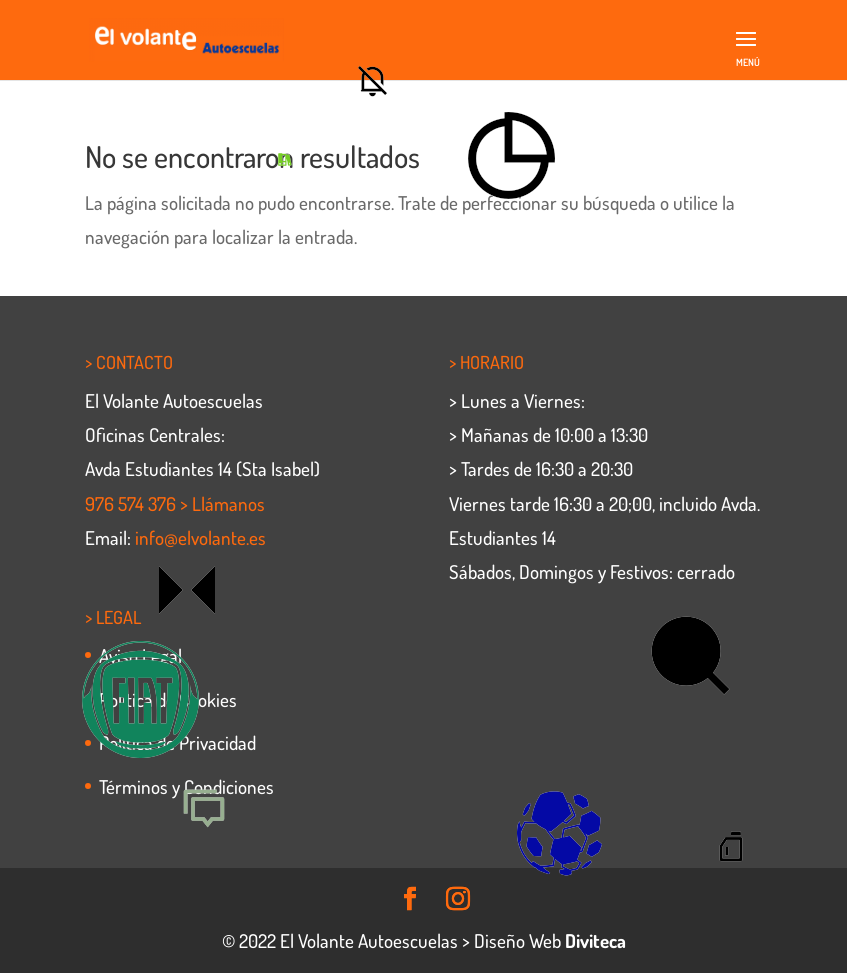 The width and height of the screenshot is (847, 973). What do you see at coordinates (559, 833) in the screenshot?
I see `view Indian Super League football content` at bounding box center [559, 833].